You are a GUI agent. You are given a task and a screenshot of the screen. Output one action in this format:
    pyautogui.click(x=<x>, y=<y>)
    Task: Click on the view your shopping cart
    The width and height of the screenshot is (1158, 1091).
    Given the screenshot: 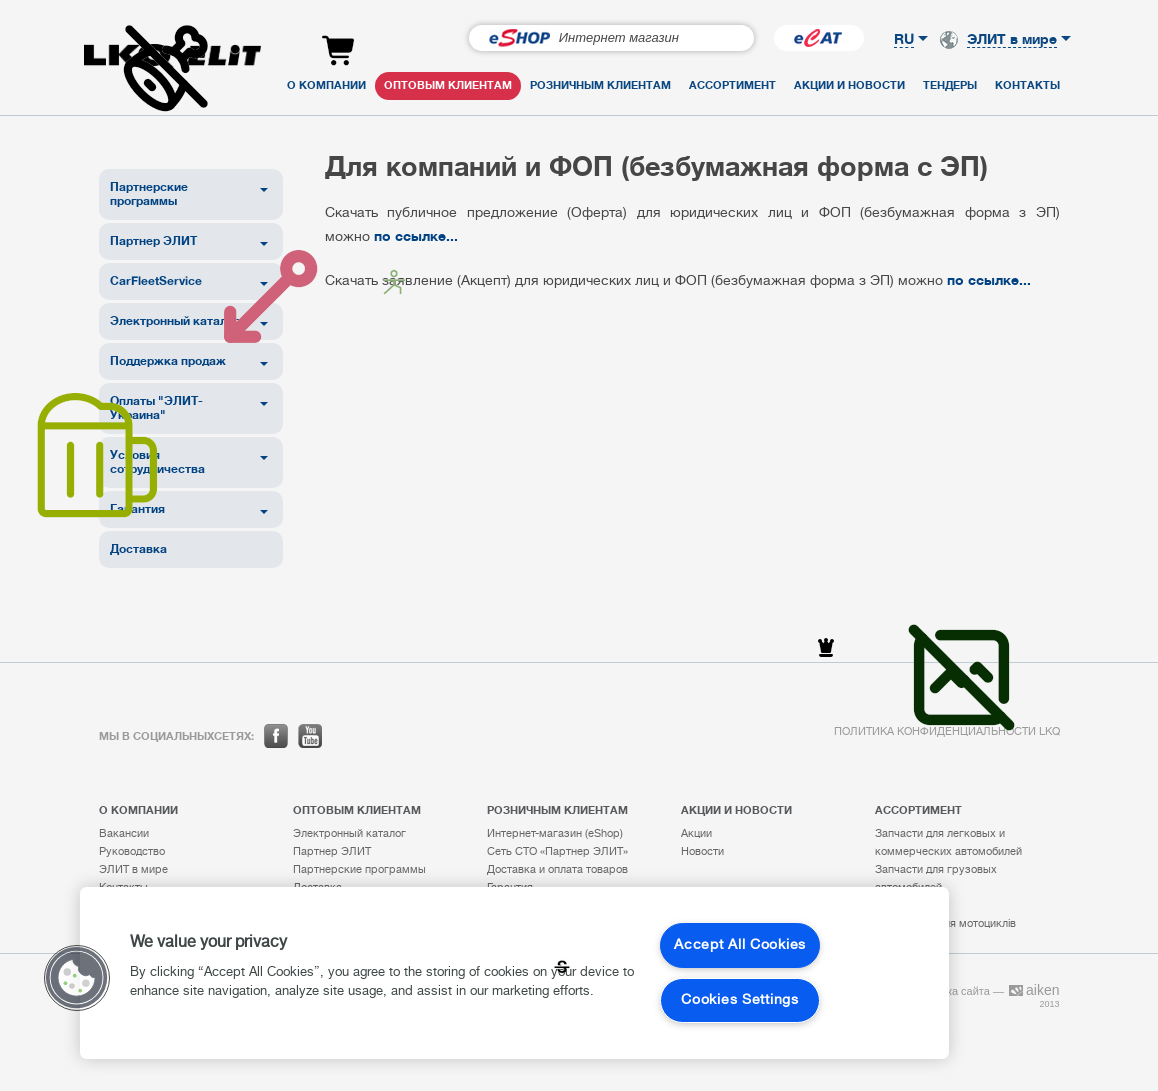 What is the action you would take?
    pyautogui.click(x=340, y=51)
    